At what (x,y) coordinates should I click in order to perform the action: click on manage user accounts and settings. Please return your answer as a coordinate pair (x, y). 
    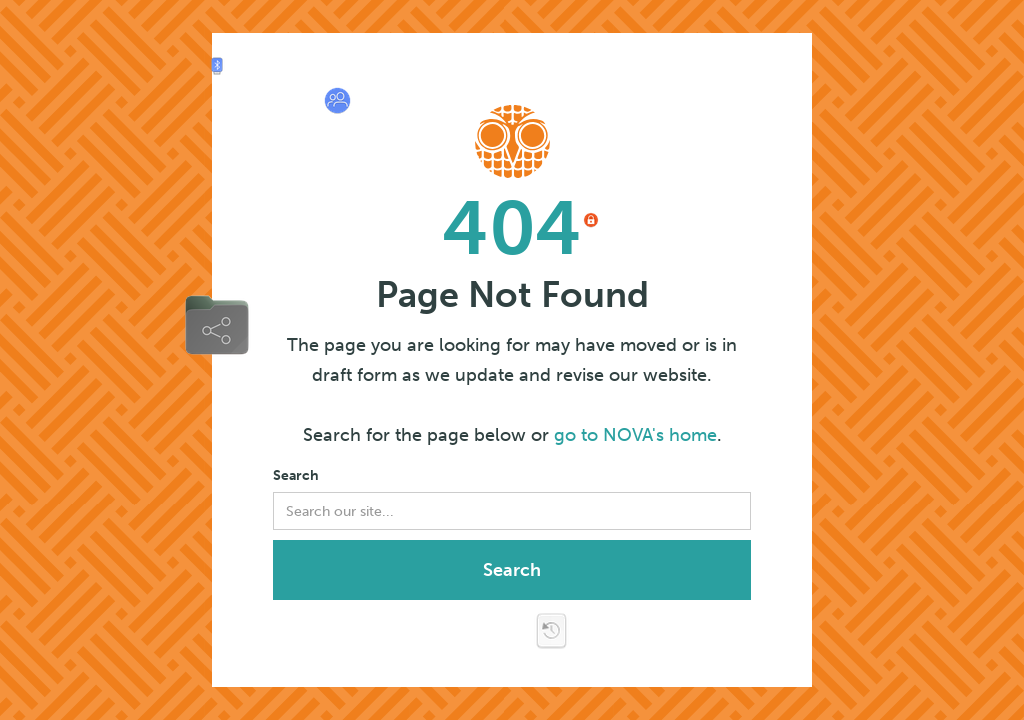
    Looking at the image, I should click on (337, 100).